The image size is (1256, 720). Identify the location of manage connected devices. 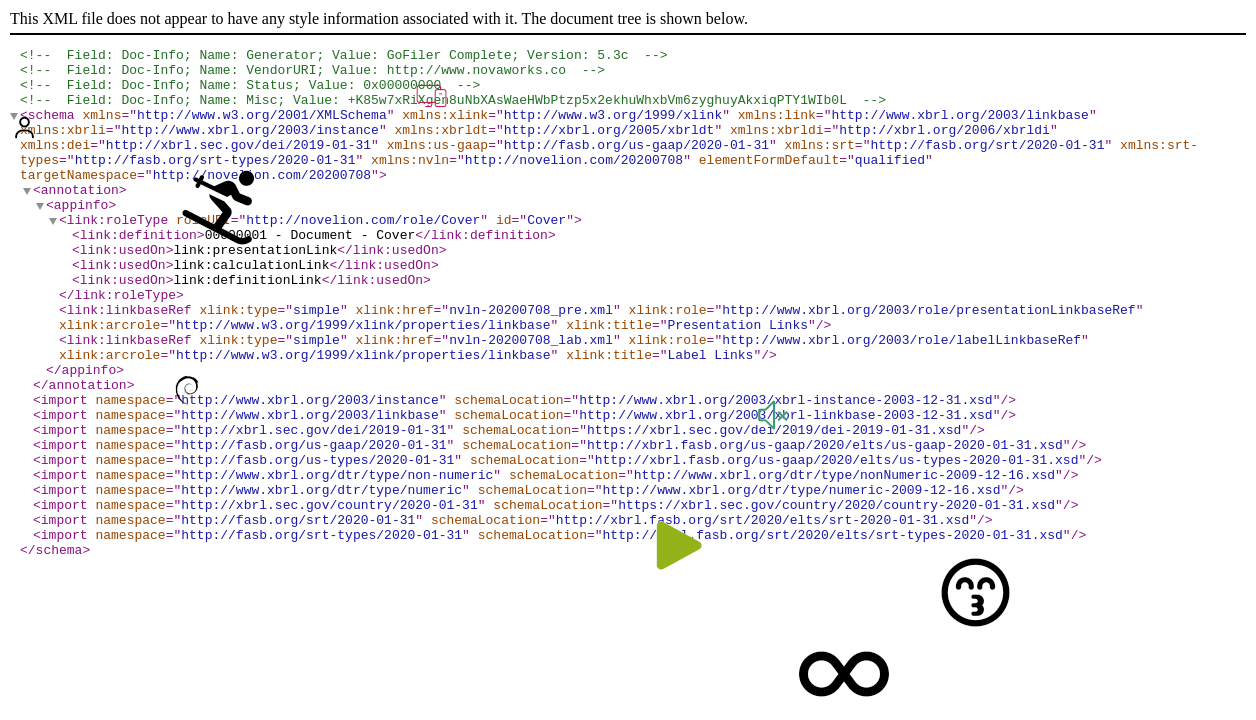
(431, 96).